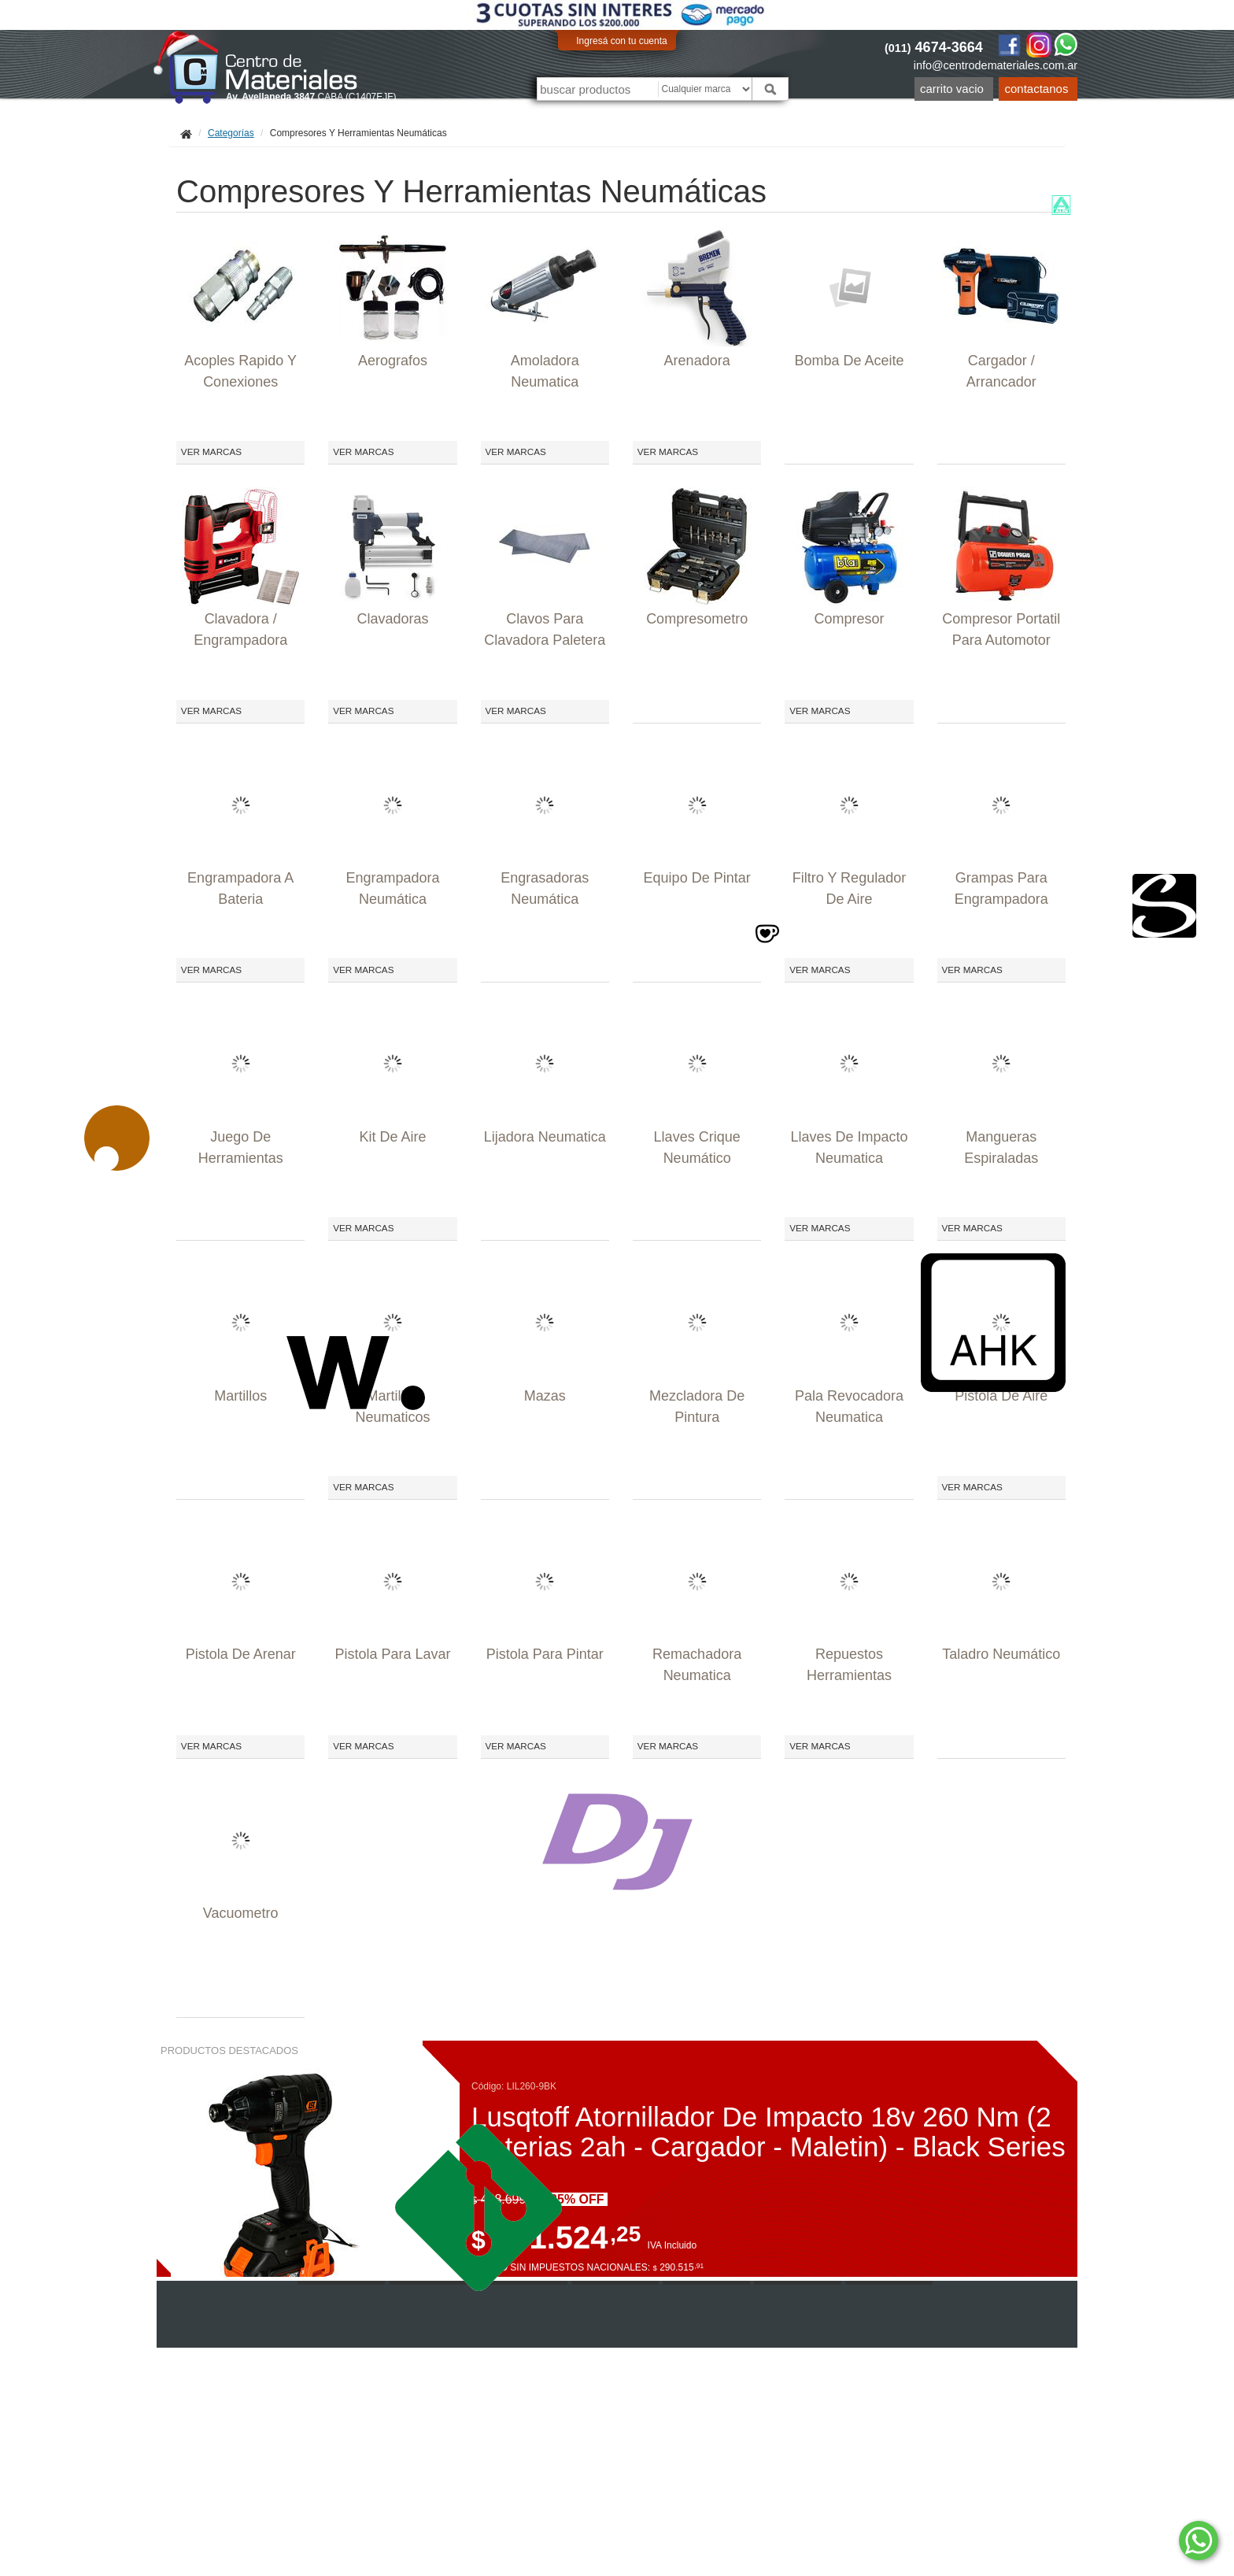  I want to click on shadow cloud gaming service logo, so click(116, 1138).